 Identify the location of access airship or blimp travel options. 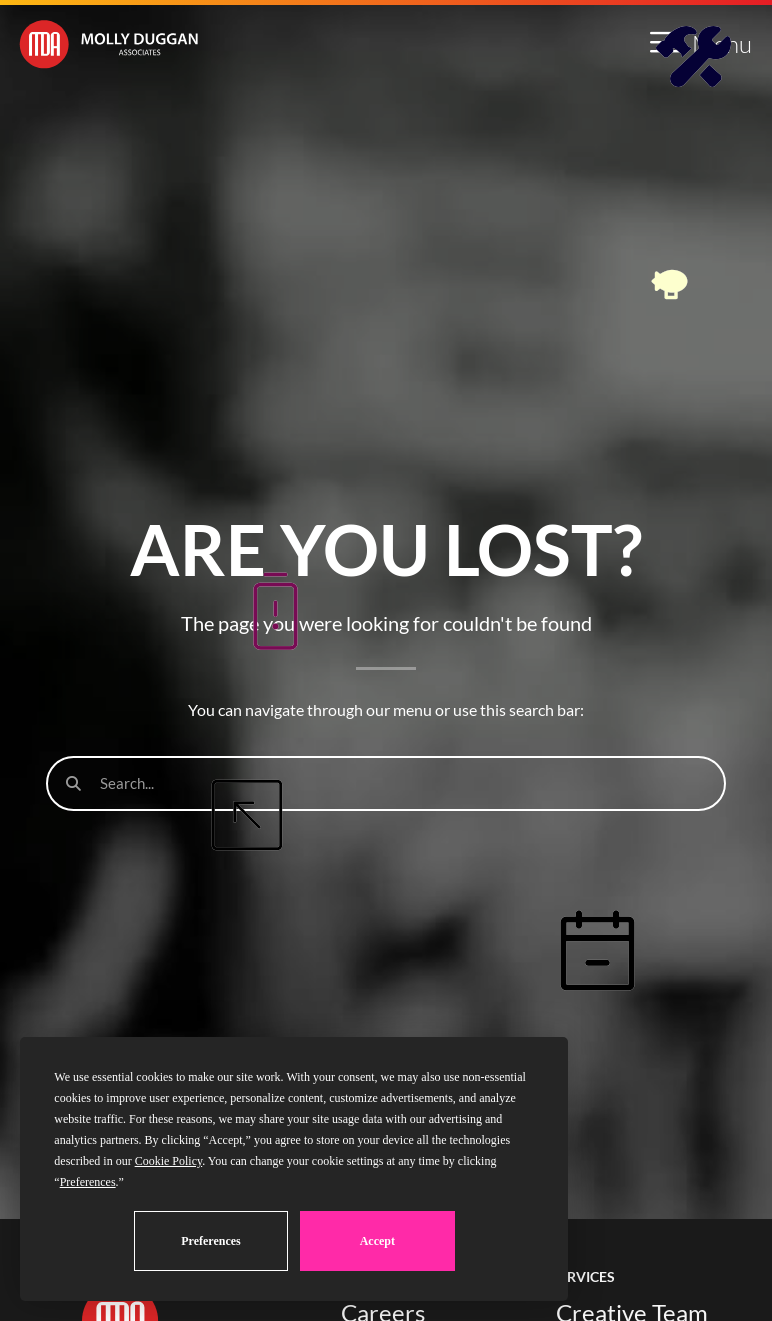
(669, 284).